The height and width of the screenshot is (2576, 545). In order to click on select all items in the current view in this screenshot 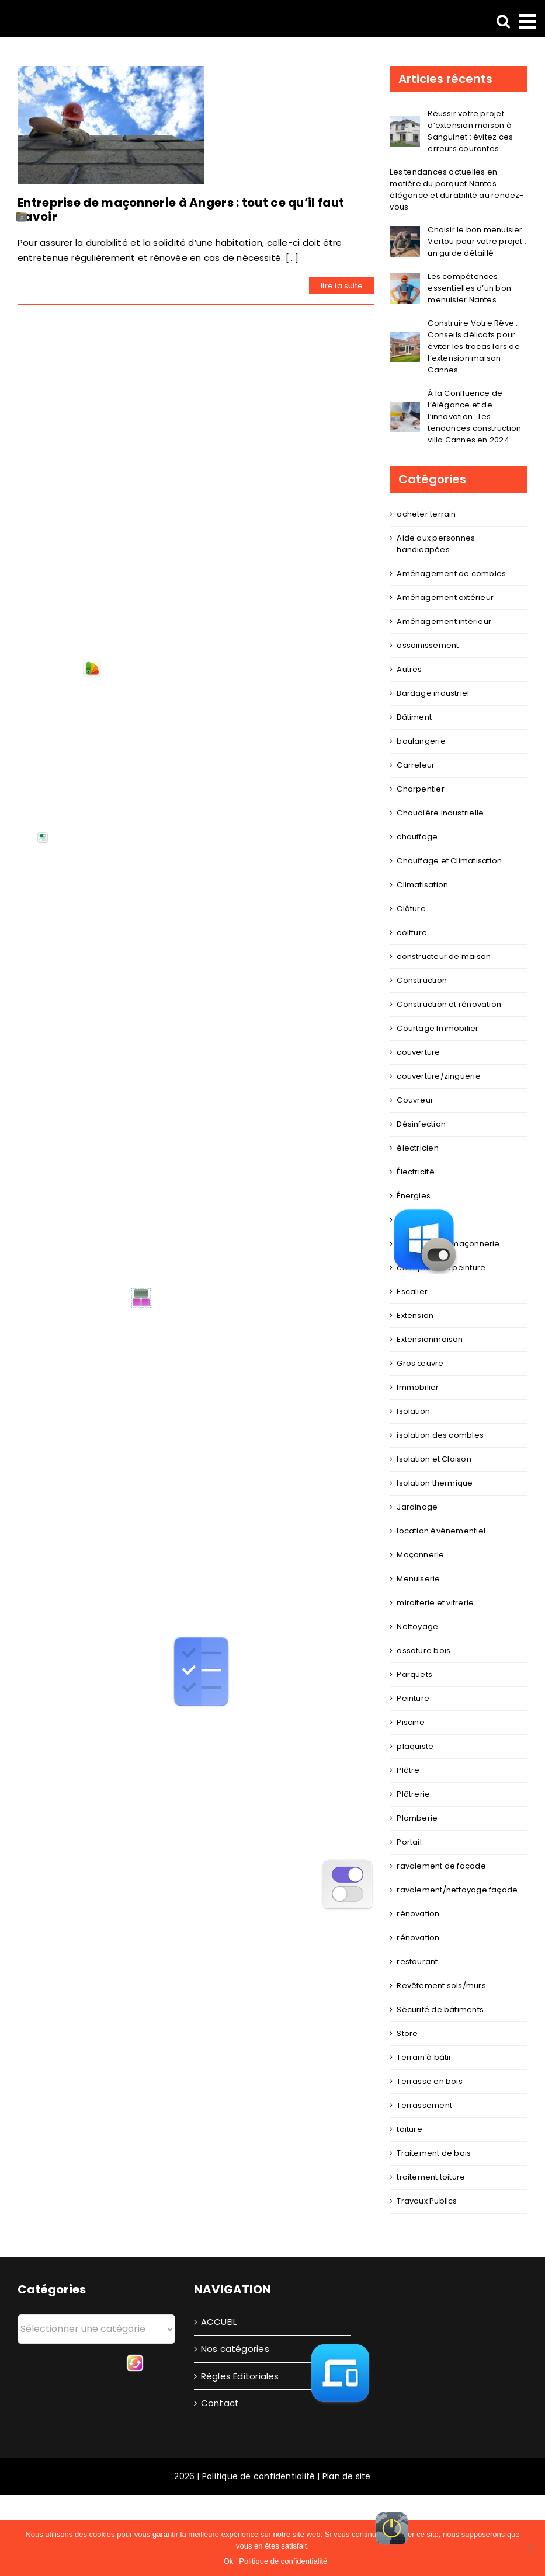, I will do `click(141, 1298)`.